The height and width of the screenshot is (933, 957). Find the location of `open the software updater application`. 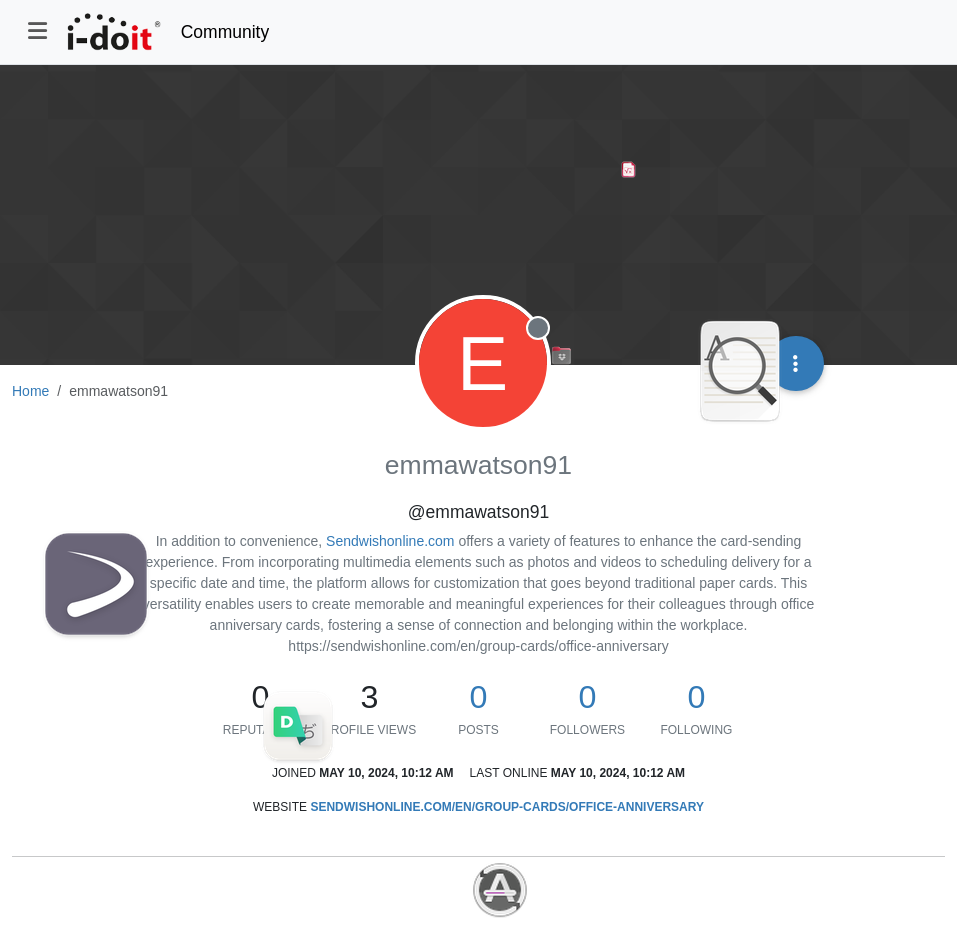

open the software updater application is located at coordinates (500, 890).